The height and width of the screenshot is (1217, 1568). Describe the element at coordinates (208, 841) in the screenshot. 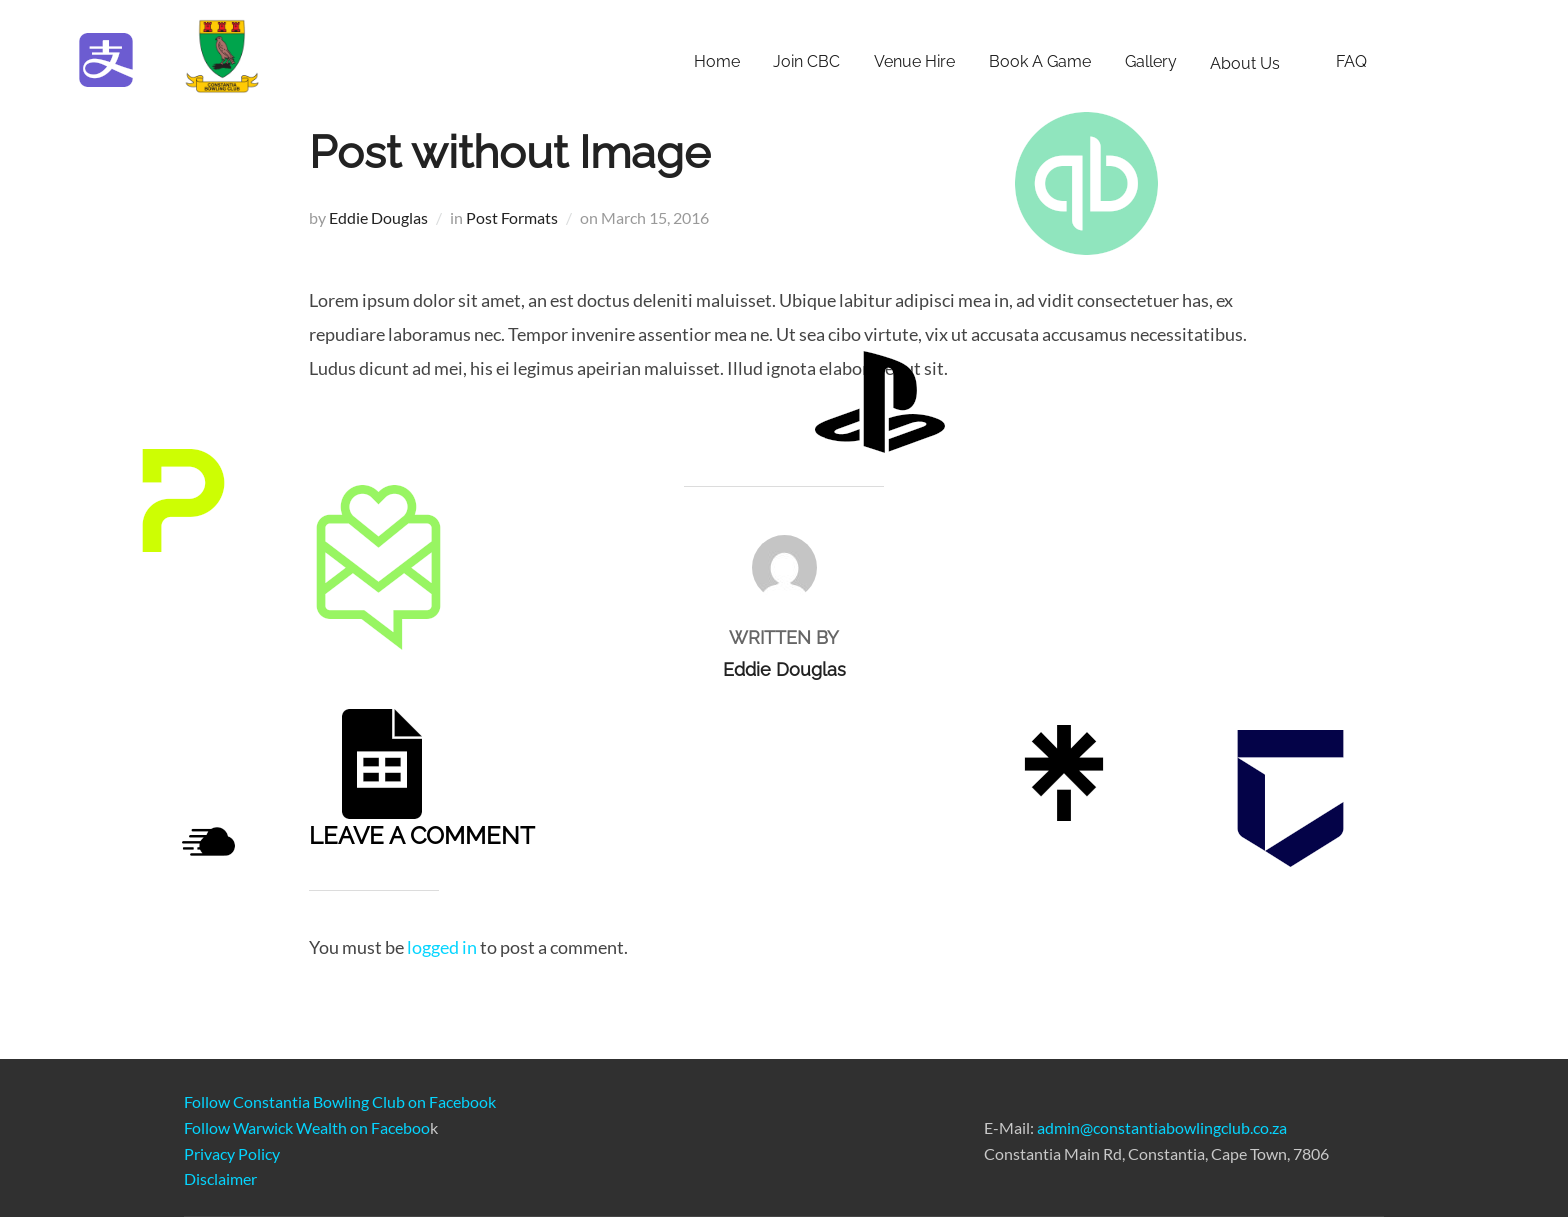

I see `cloudways hosting platform logo` at that location.